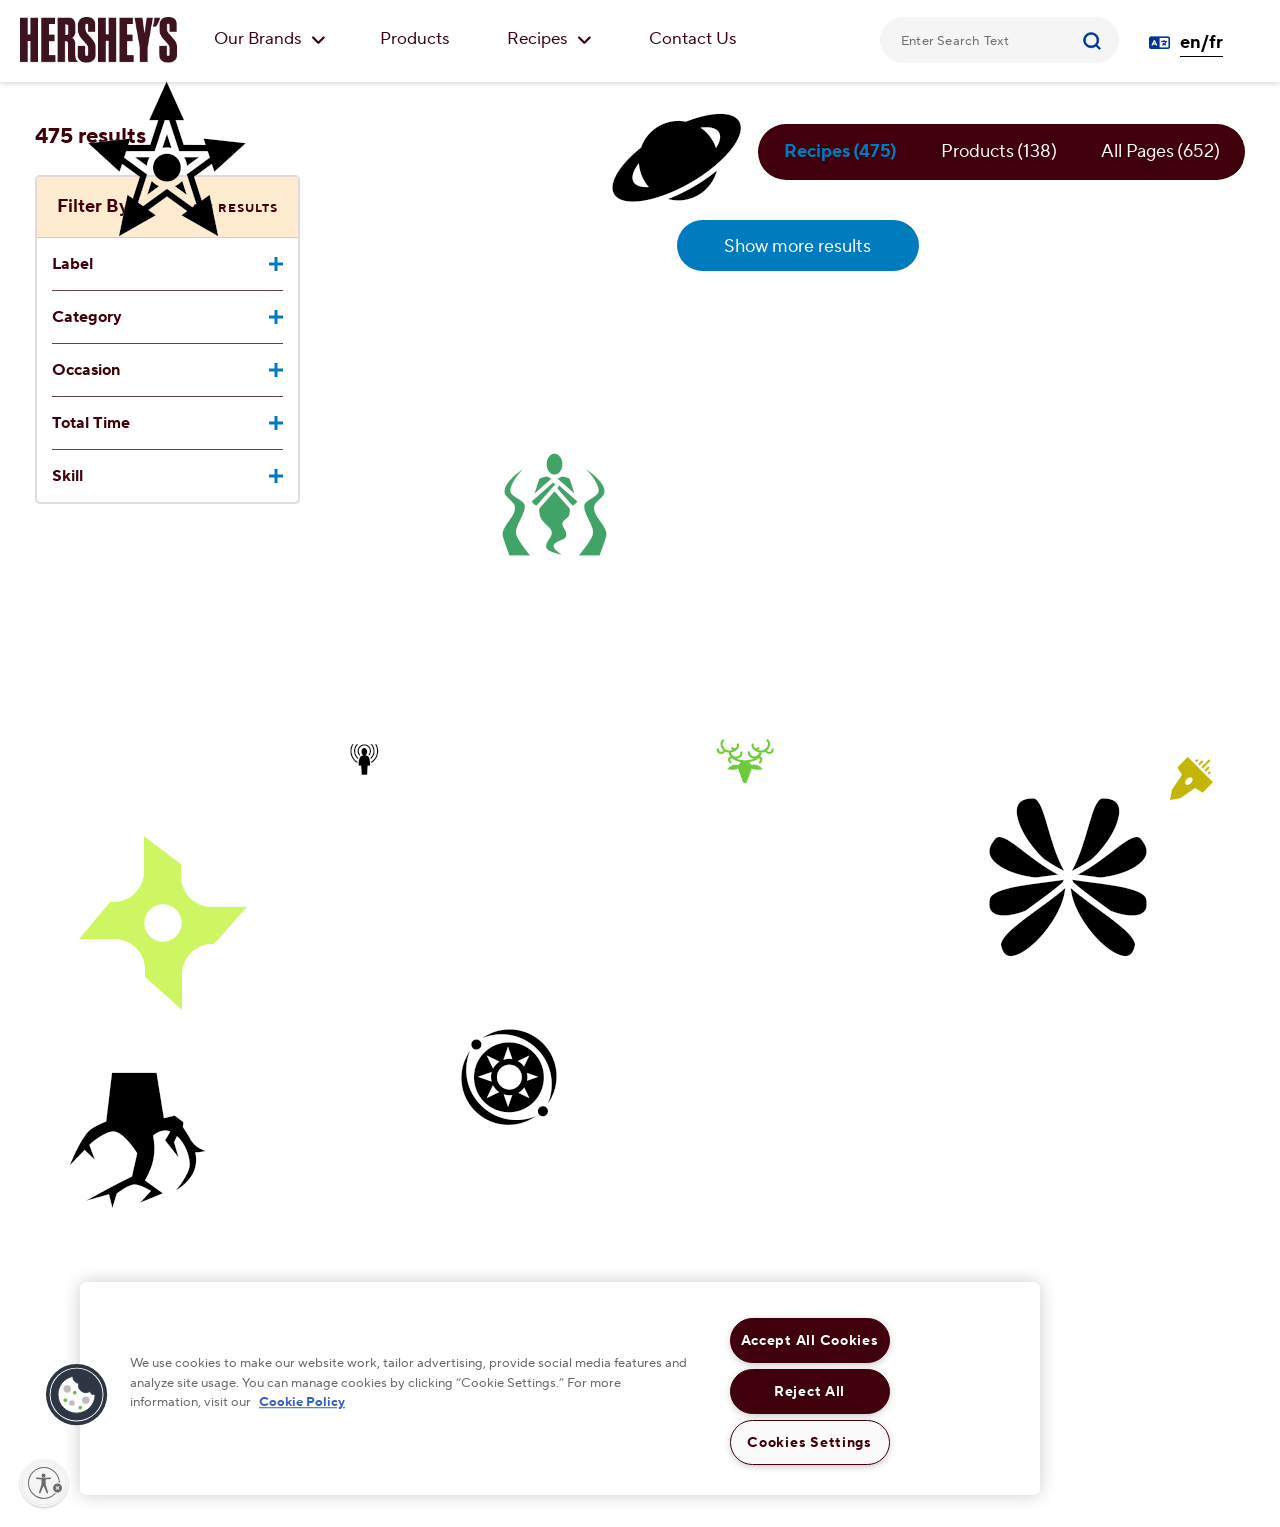 The image size is (1280, 1527). I want to click on access space or astronomy-themed content, so click(677, 159).